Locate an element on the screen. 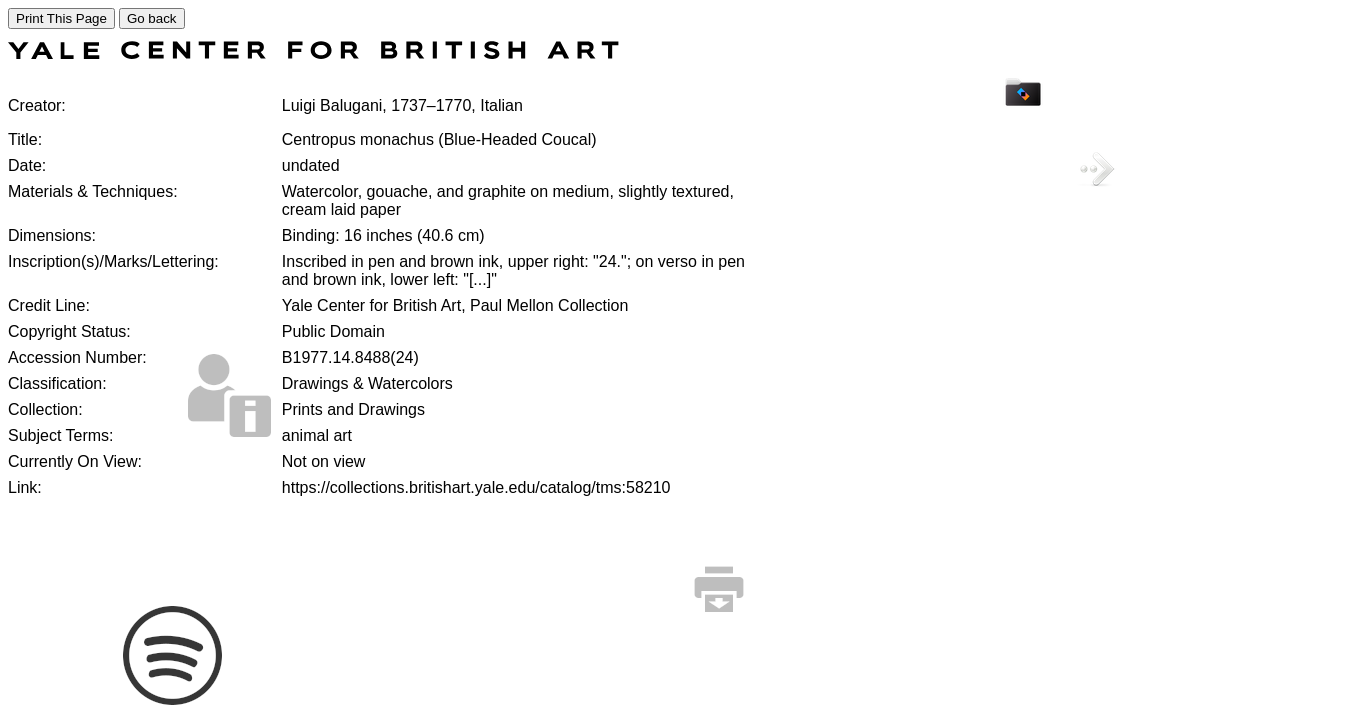 This screenshot has width=1371, height=720. view user profile information is located at coordinates (229, 395).